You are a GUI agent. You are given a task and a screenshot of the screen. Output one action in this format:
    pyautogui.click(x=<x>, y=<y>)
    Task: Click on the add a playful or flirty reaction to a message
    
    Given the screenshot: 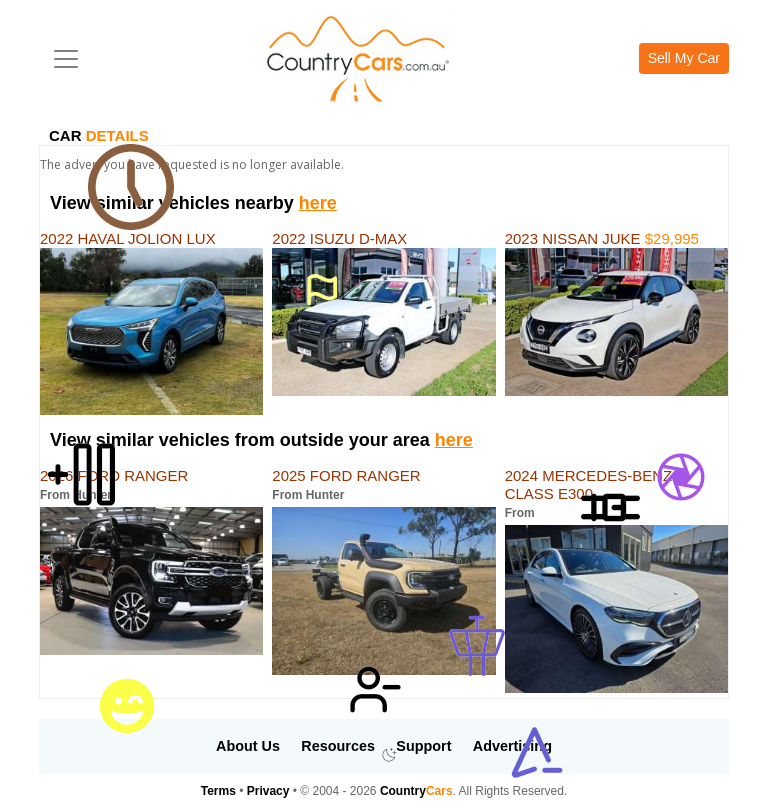 What is the action you would take?
    pyautogui.click(x=127, y=706)
    